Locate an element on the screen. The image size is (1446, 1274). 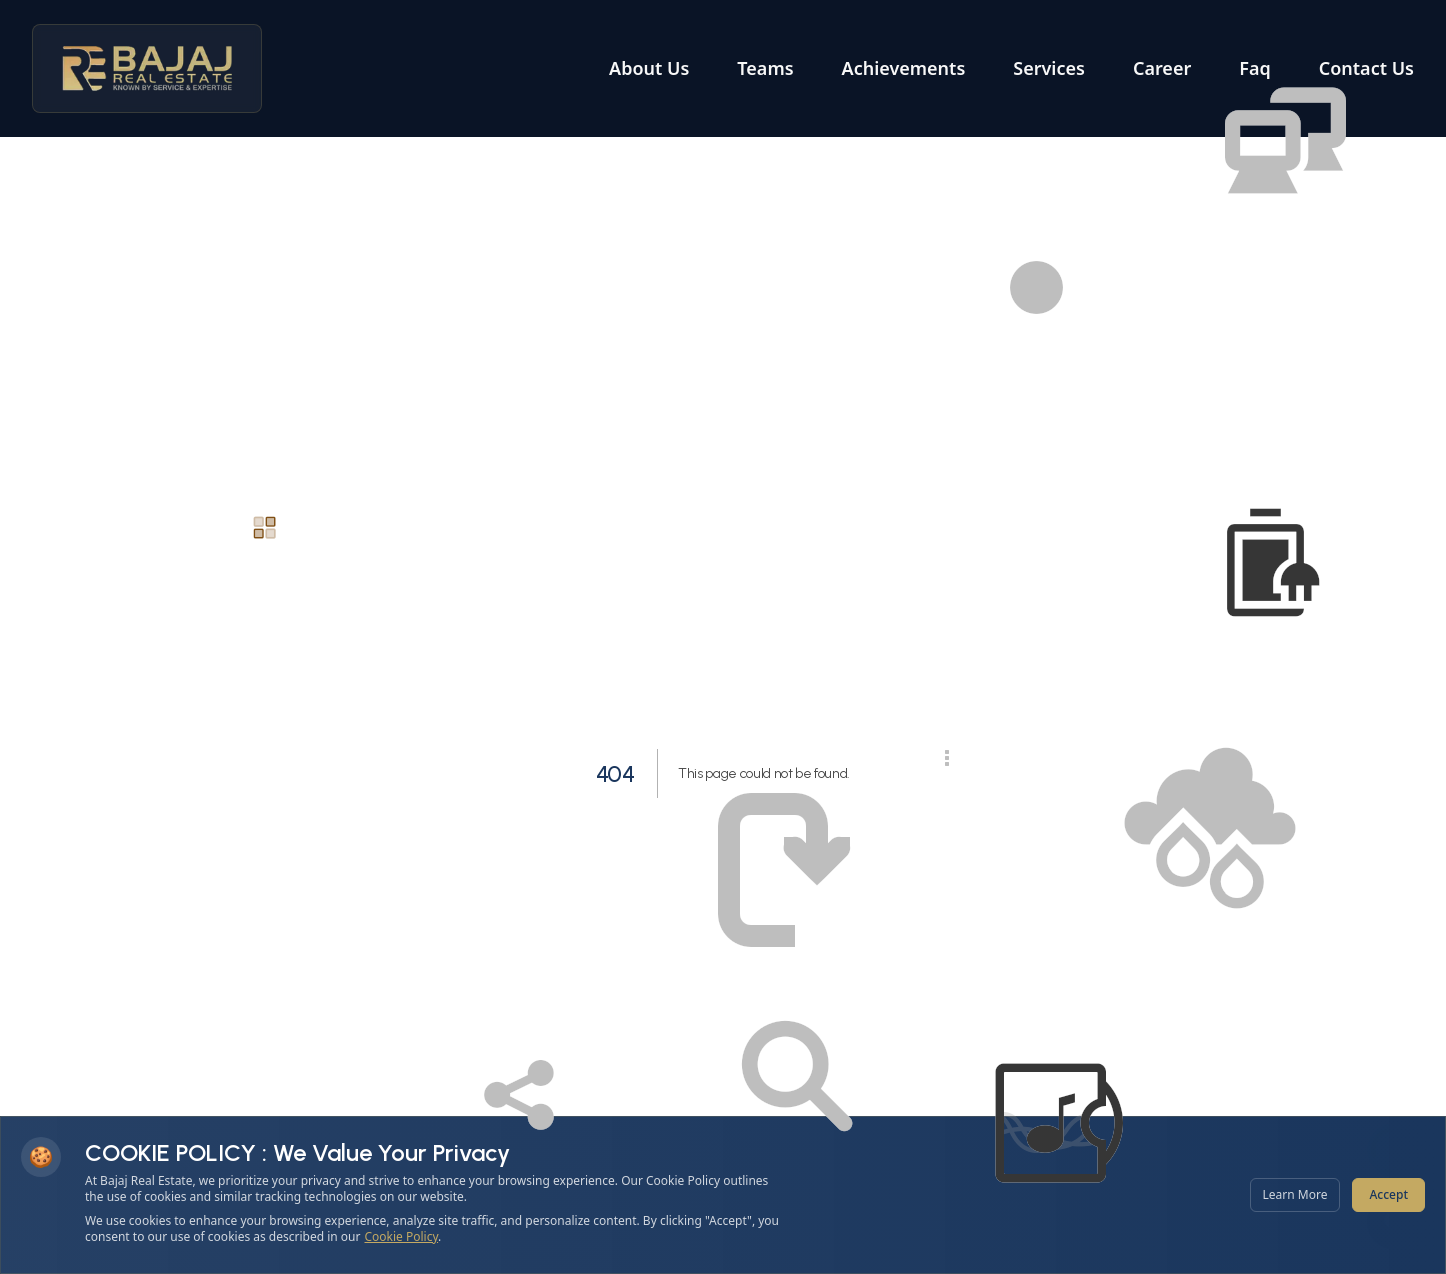
start recording audio or video is located at coordinates (1036, 287).